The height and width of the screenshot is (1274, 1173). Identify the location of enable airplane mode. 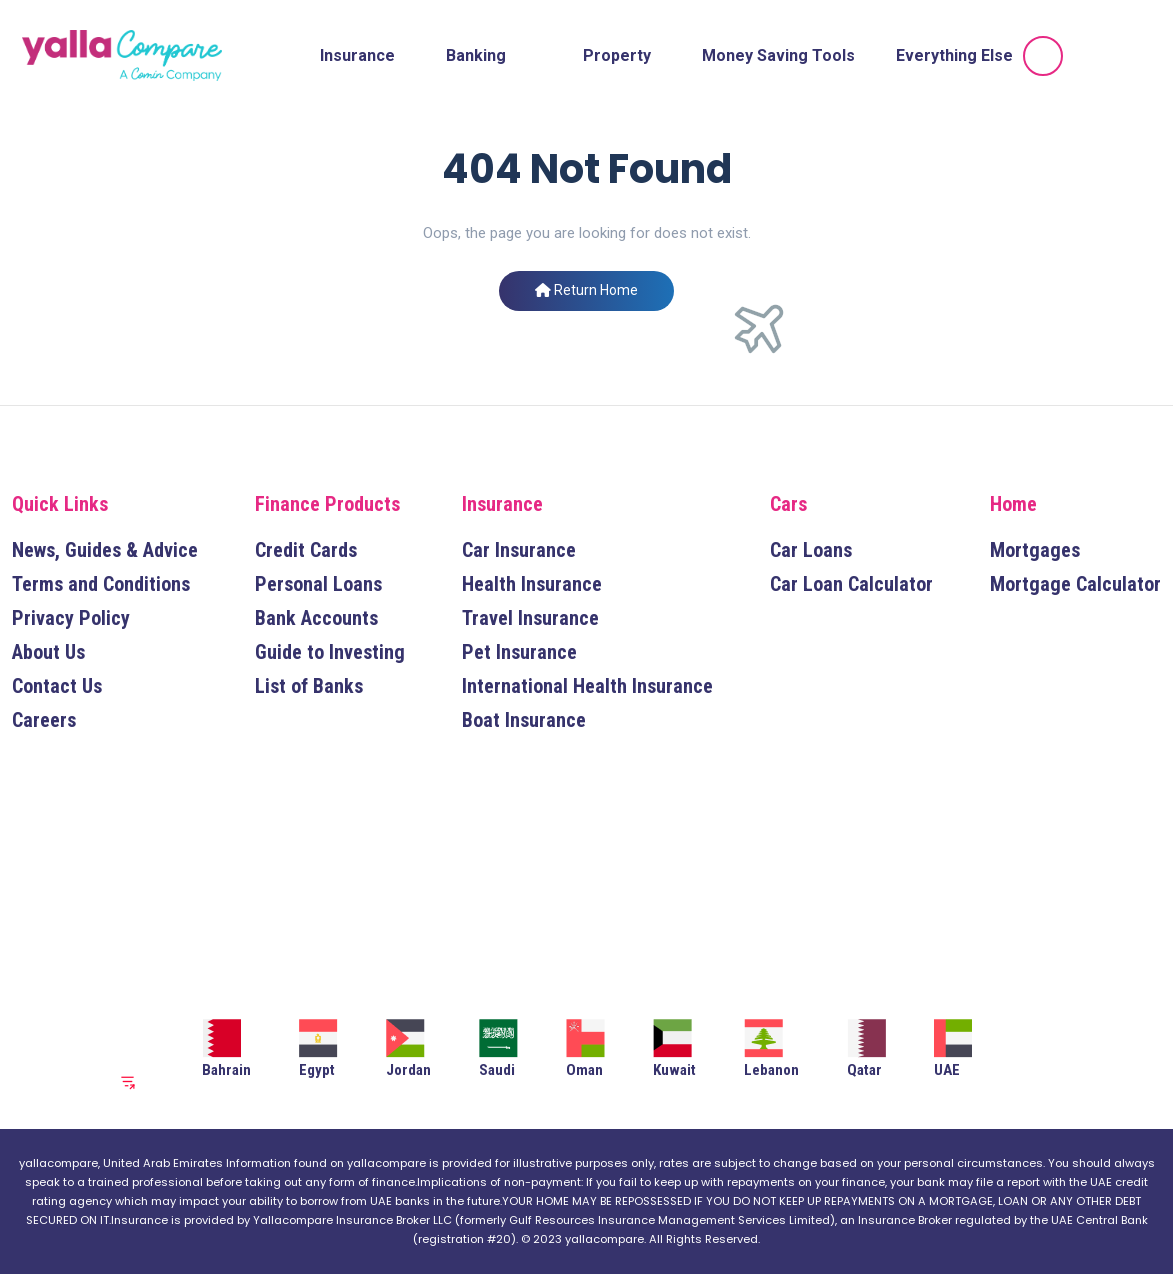
(760, 328).